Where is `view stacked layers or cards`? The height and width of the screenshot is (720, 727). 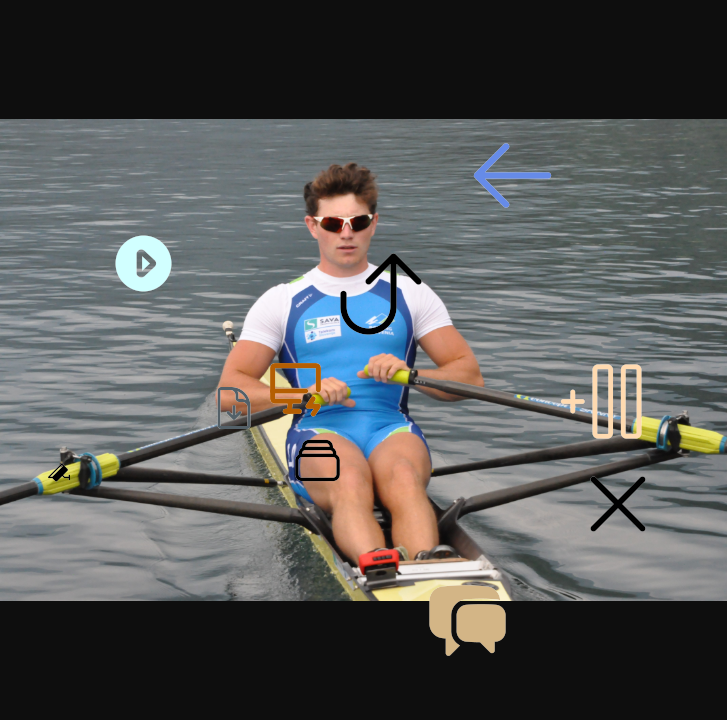
view stacked layers or cards is located at coordinates (317, 460).